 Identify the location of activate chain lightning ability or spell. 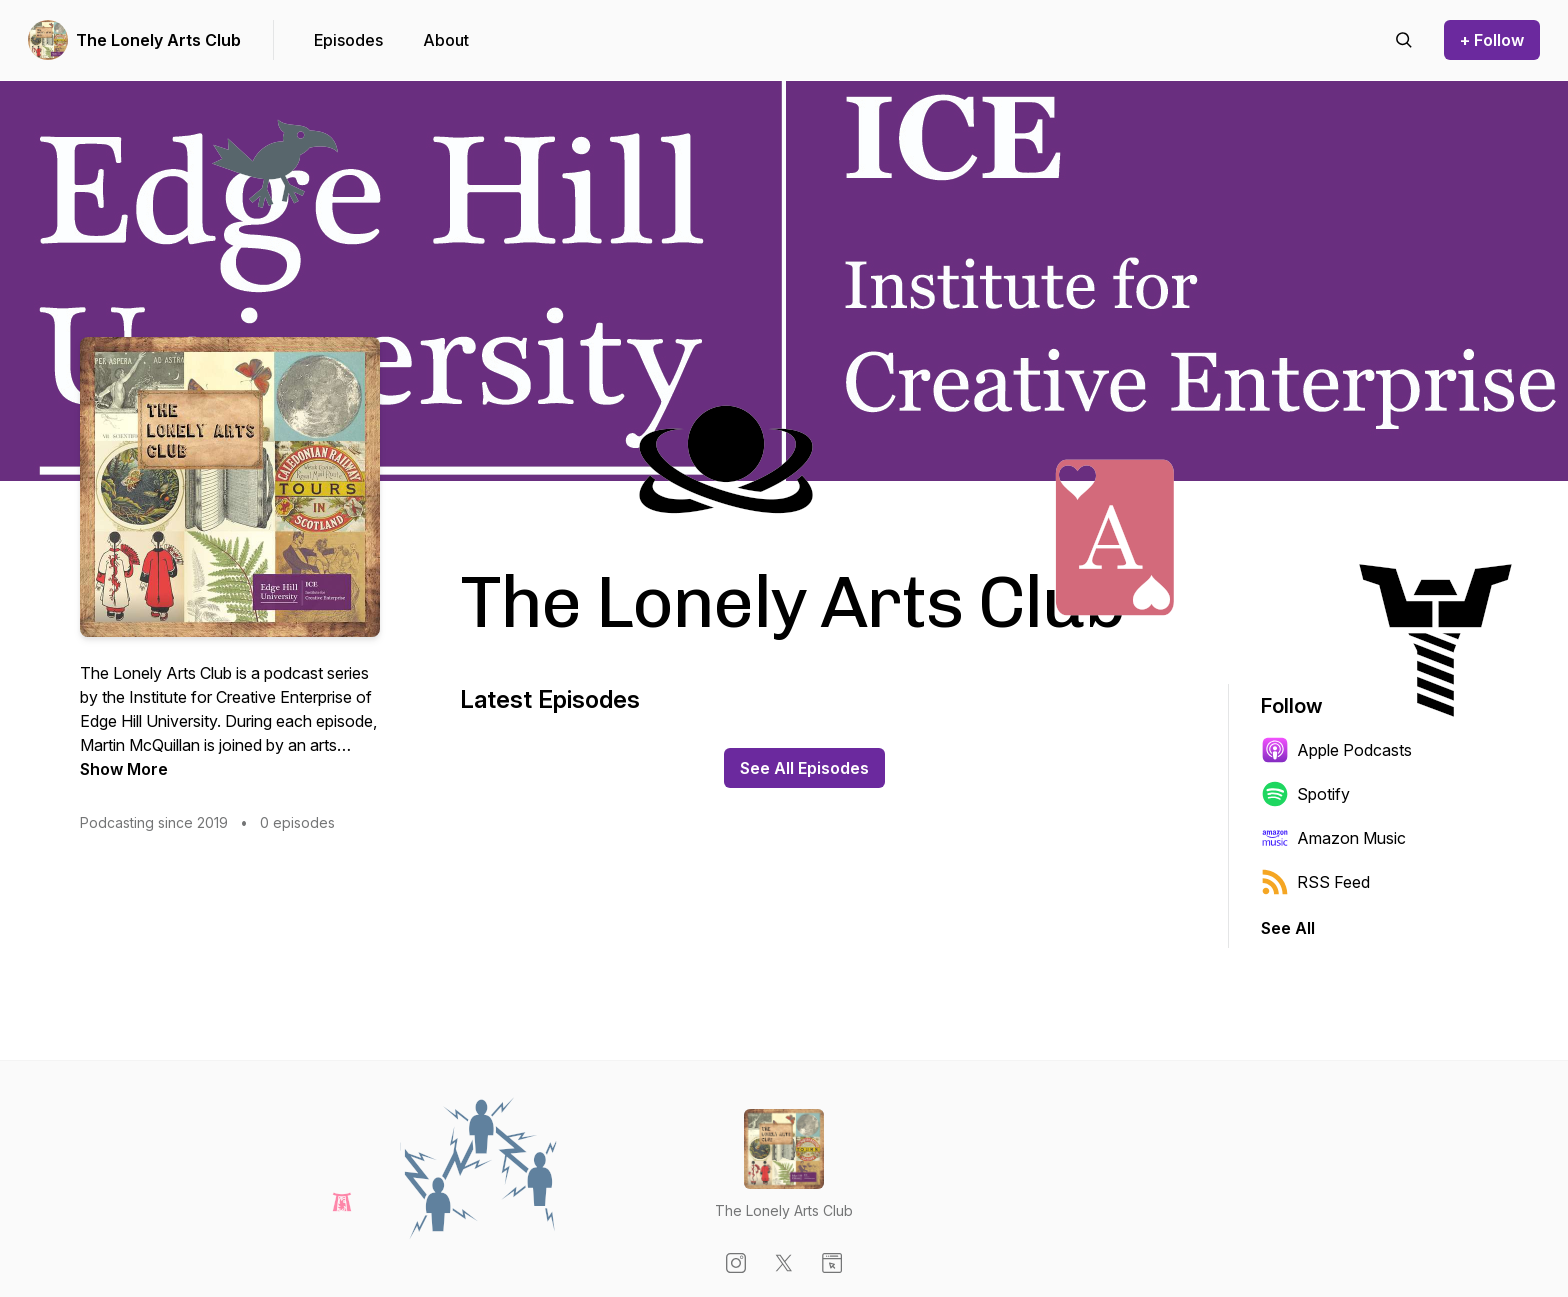
(480, 1168).